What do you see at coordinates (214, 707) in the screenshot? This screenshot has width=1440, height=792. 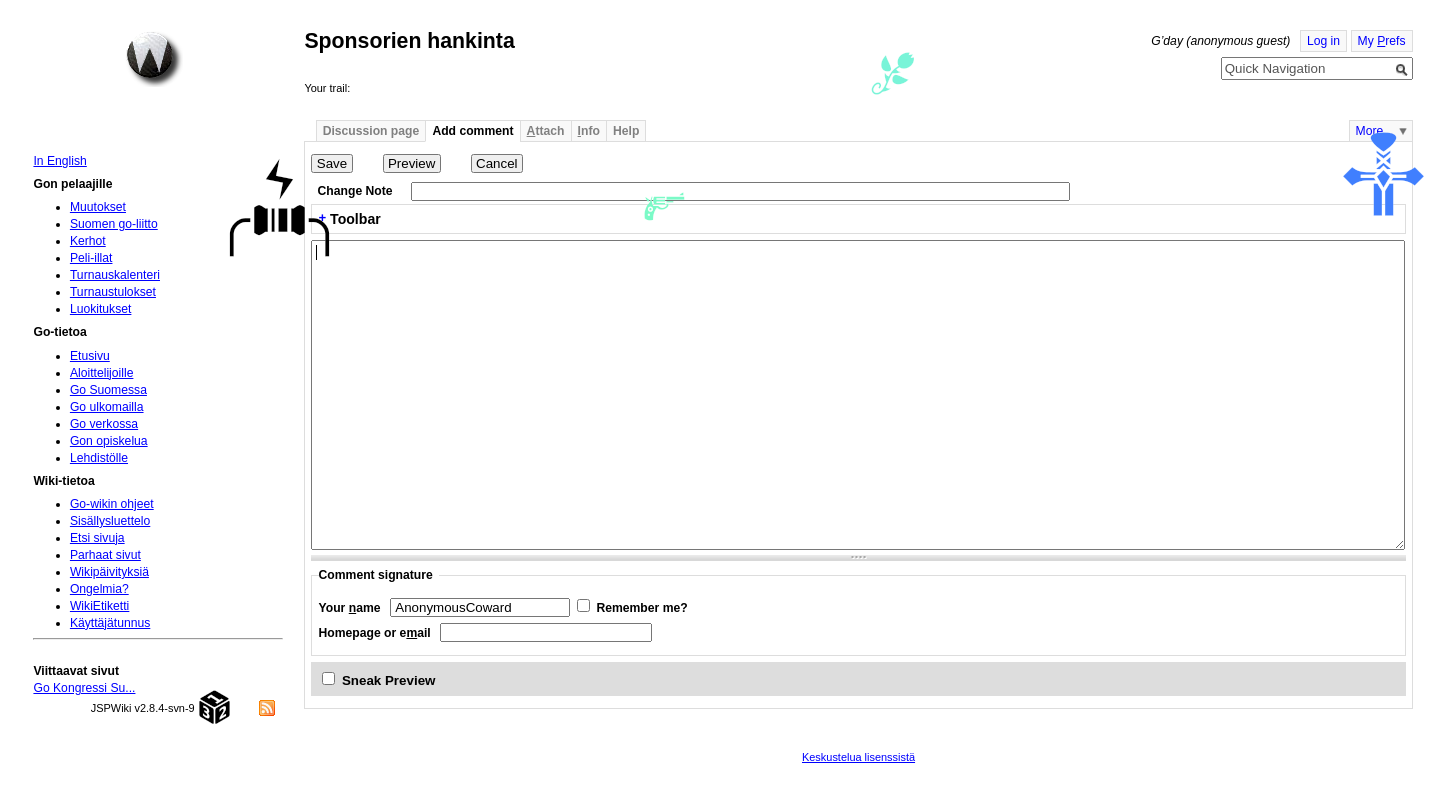 I see `roll dice or generate random number` at bounding box center [214, 707].